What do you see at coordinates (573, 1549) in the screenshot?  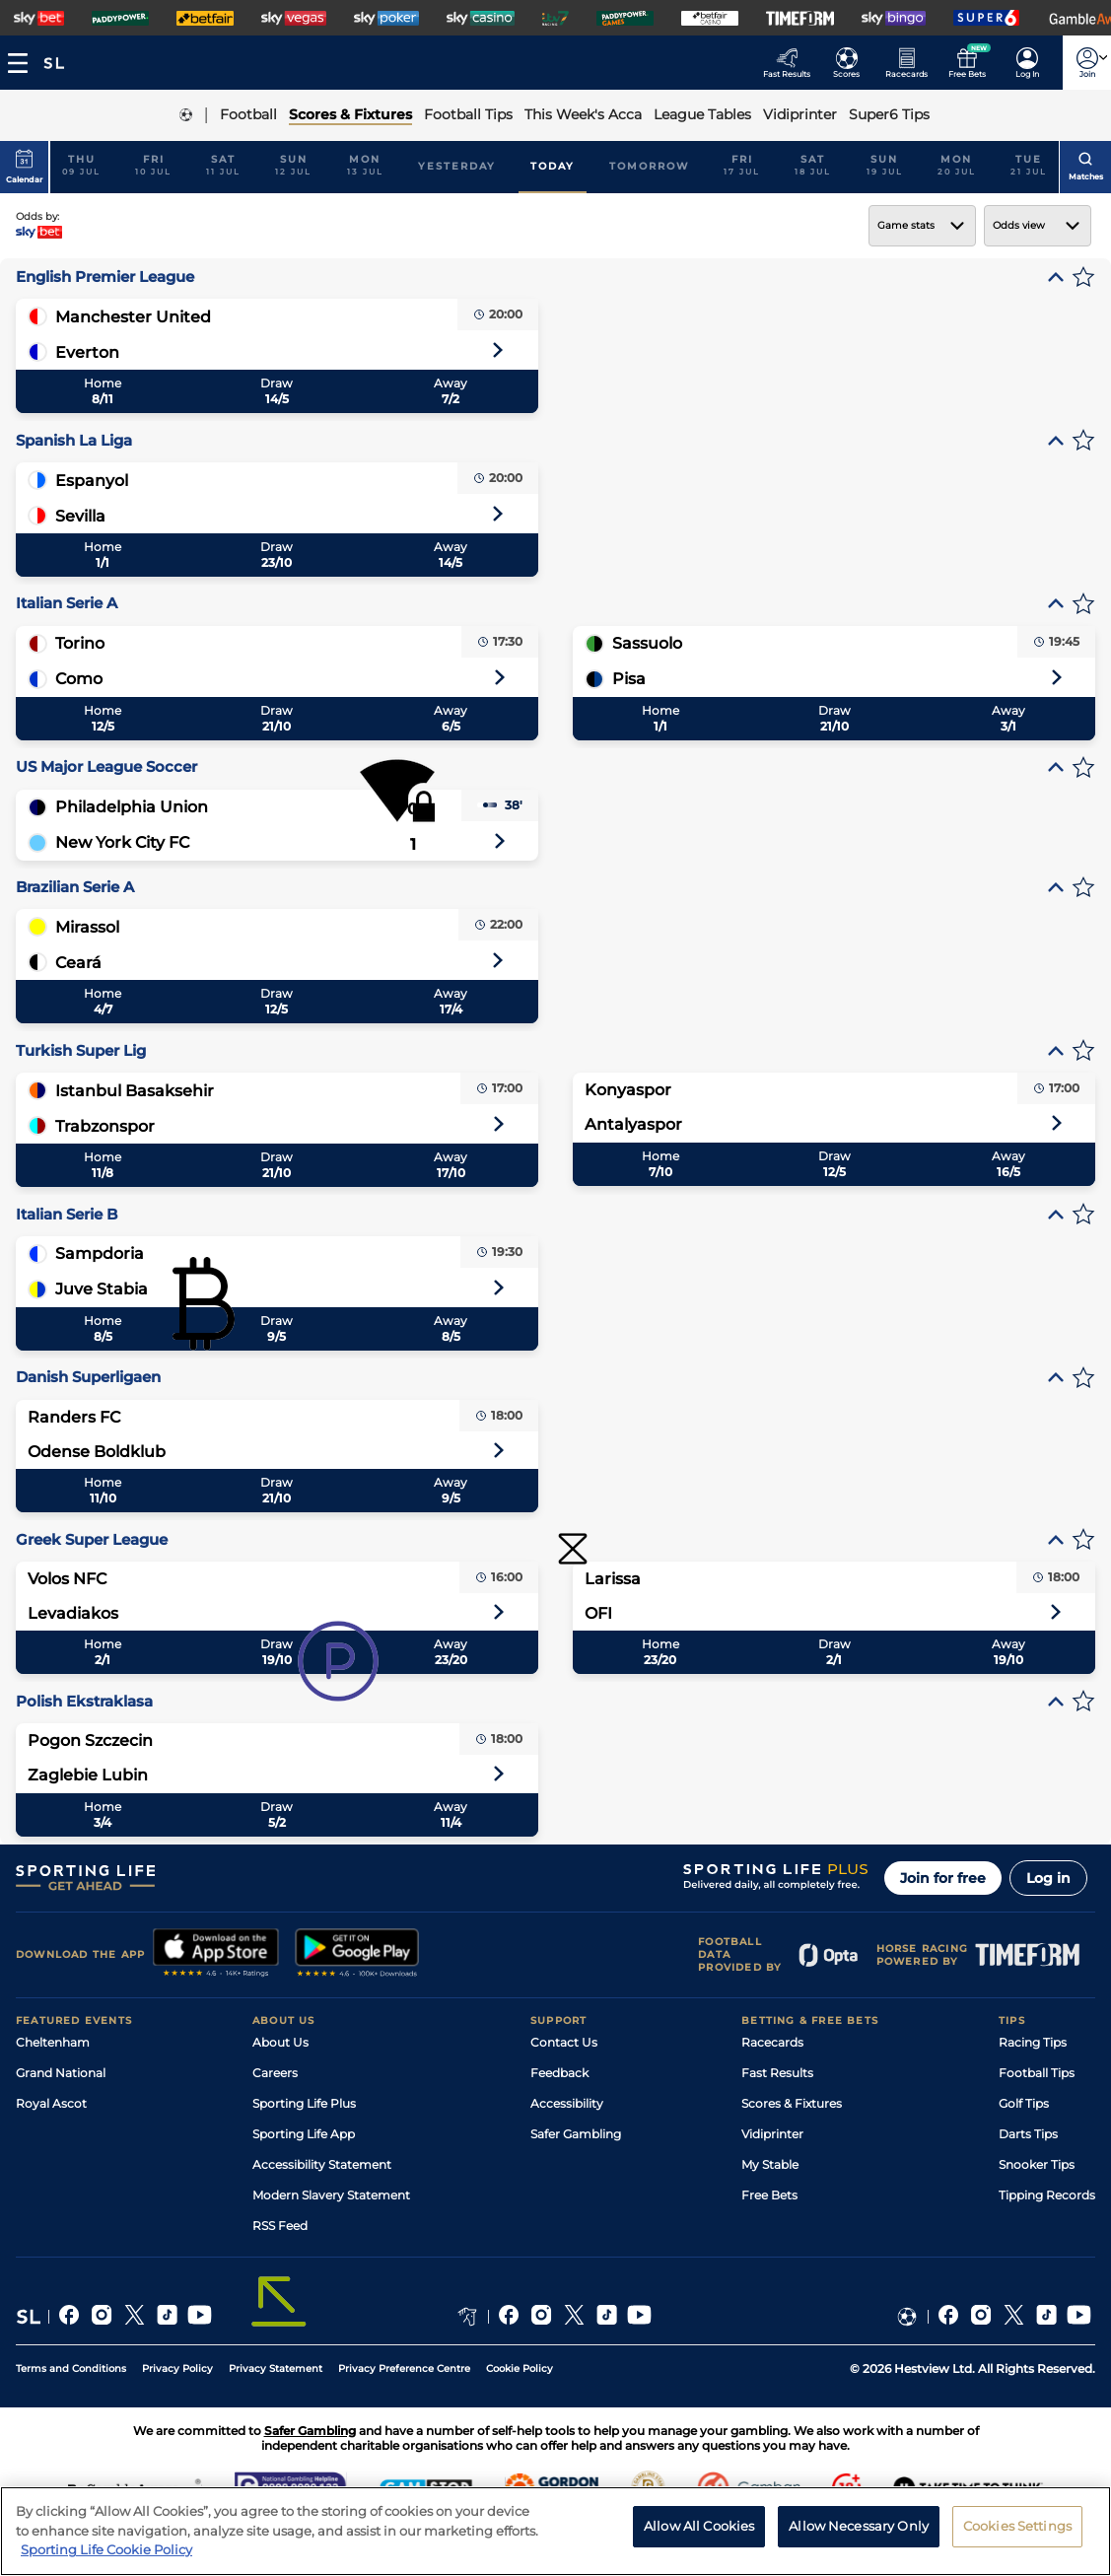 I see `indicates loading or processing in progress` at bounding box center [573, 1549].